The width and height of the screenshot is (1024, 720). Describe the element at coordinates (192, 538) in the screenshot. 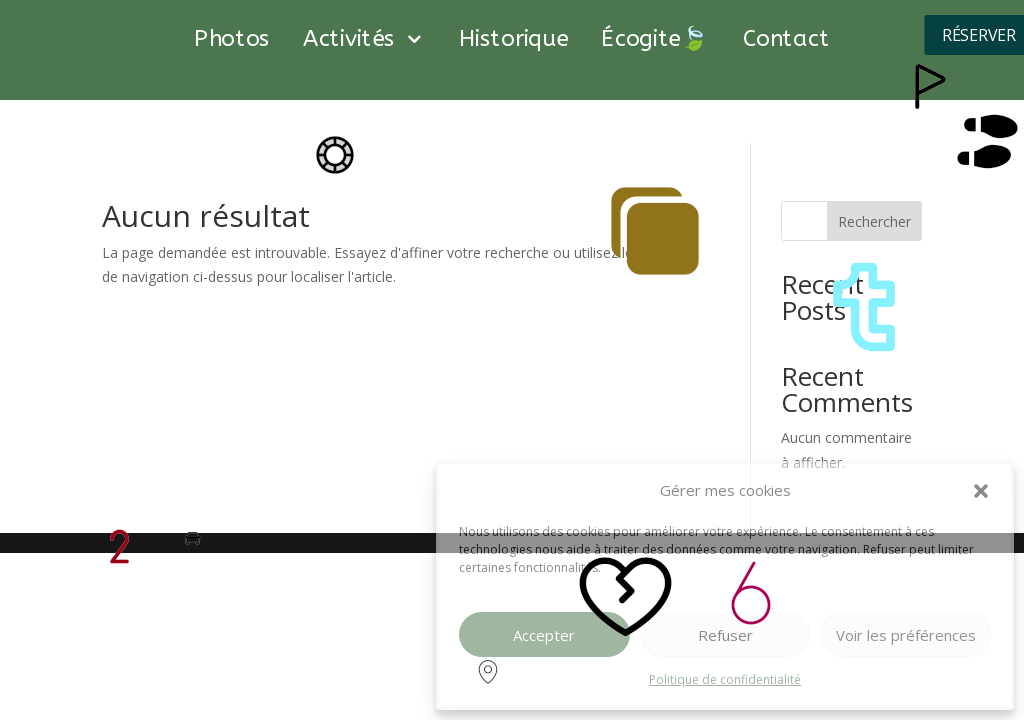

I see `access vehicle or driving settings` at that location.